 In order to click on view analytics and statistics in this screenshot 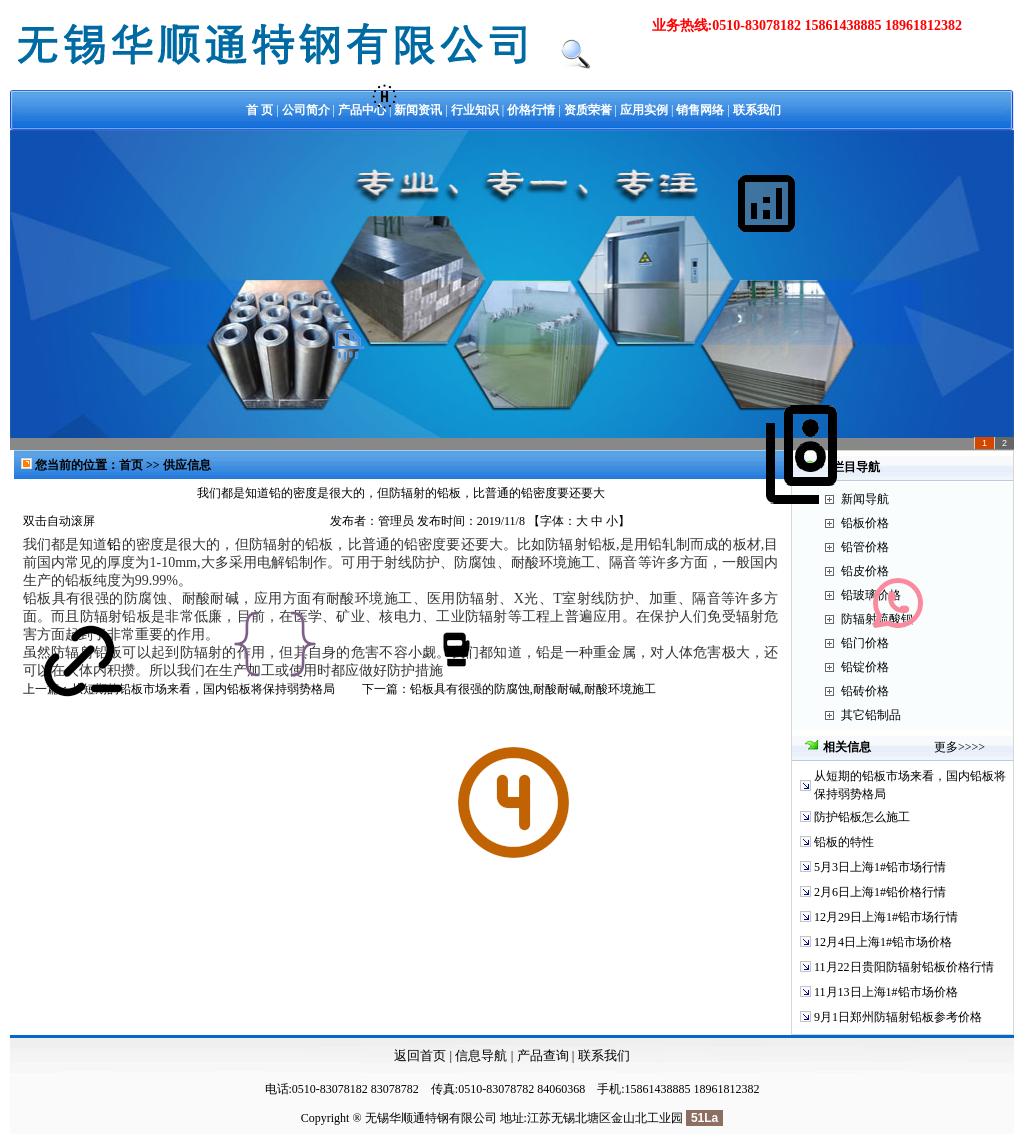, I will do `click(766, 203)`.